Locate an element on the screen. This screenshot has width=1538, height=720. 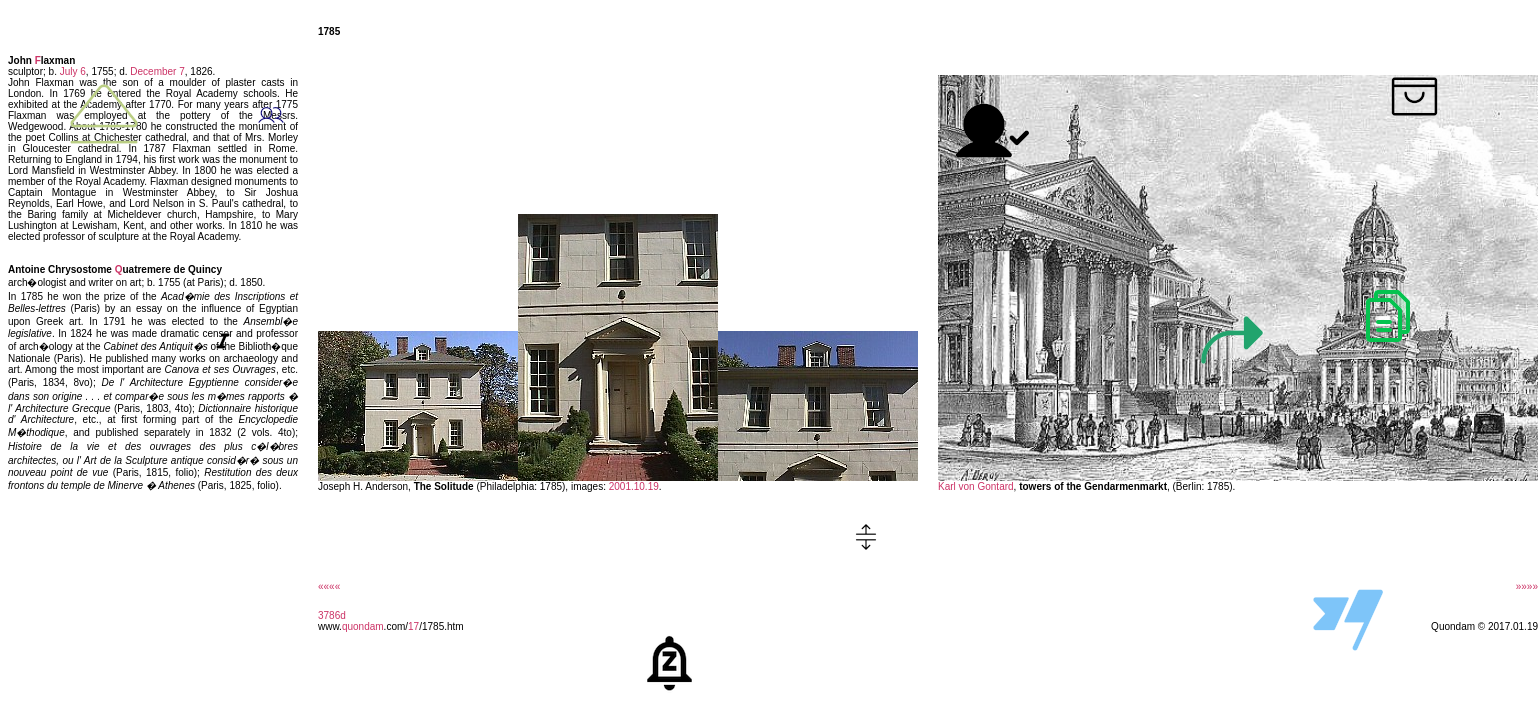
flag or bookmark content for later review is located at coordinates (1347, 617).